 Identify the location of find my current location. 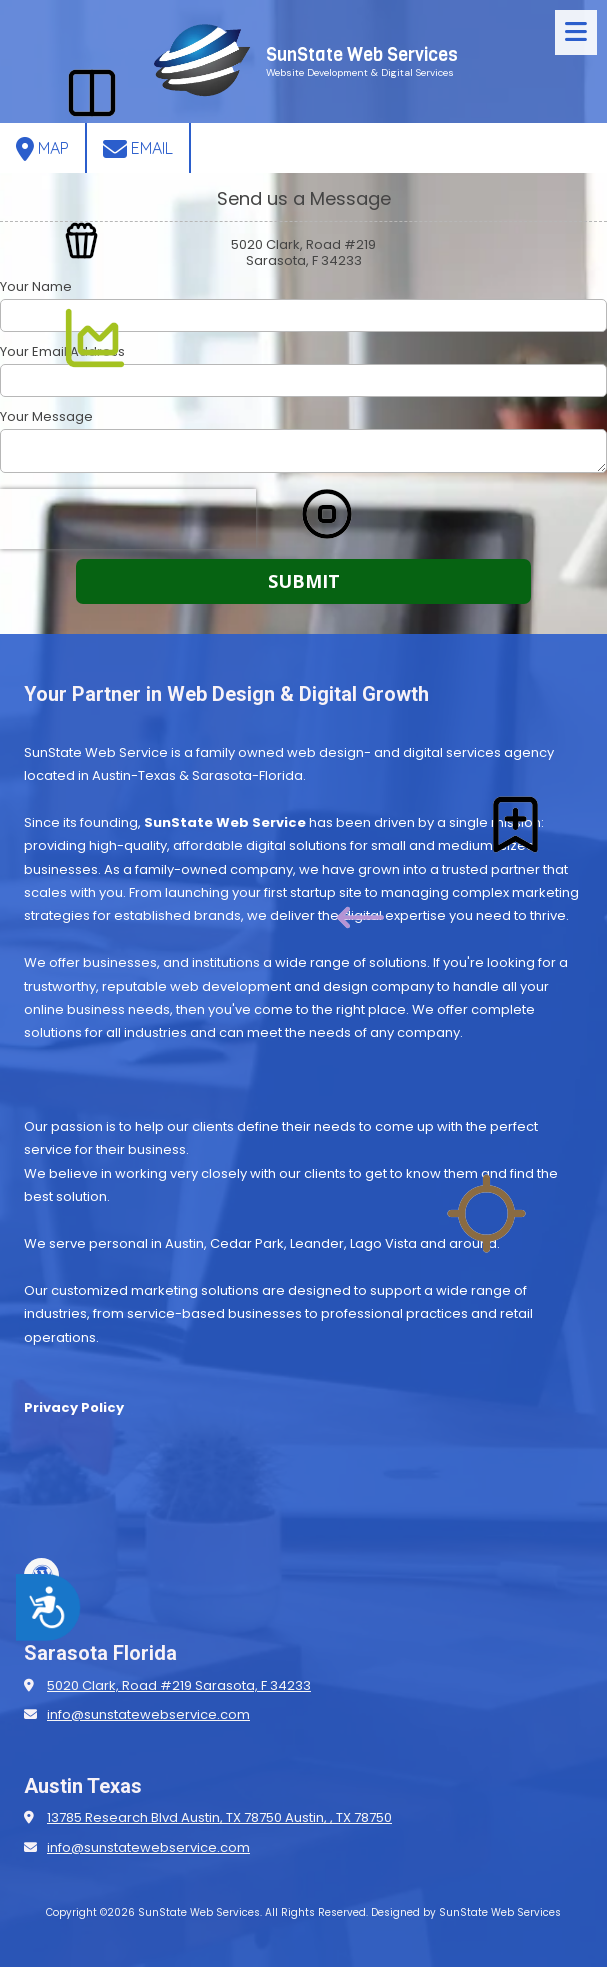
(486, 1213).